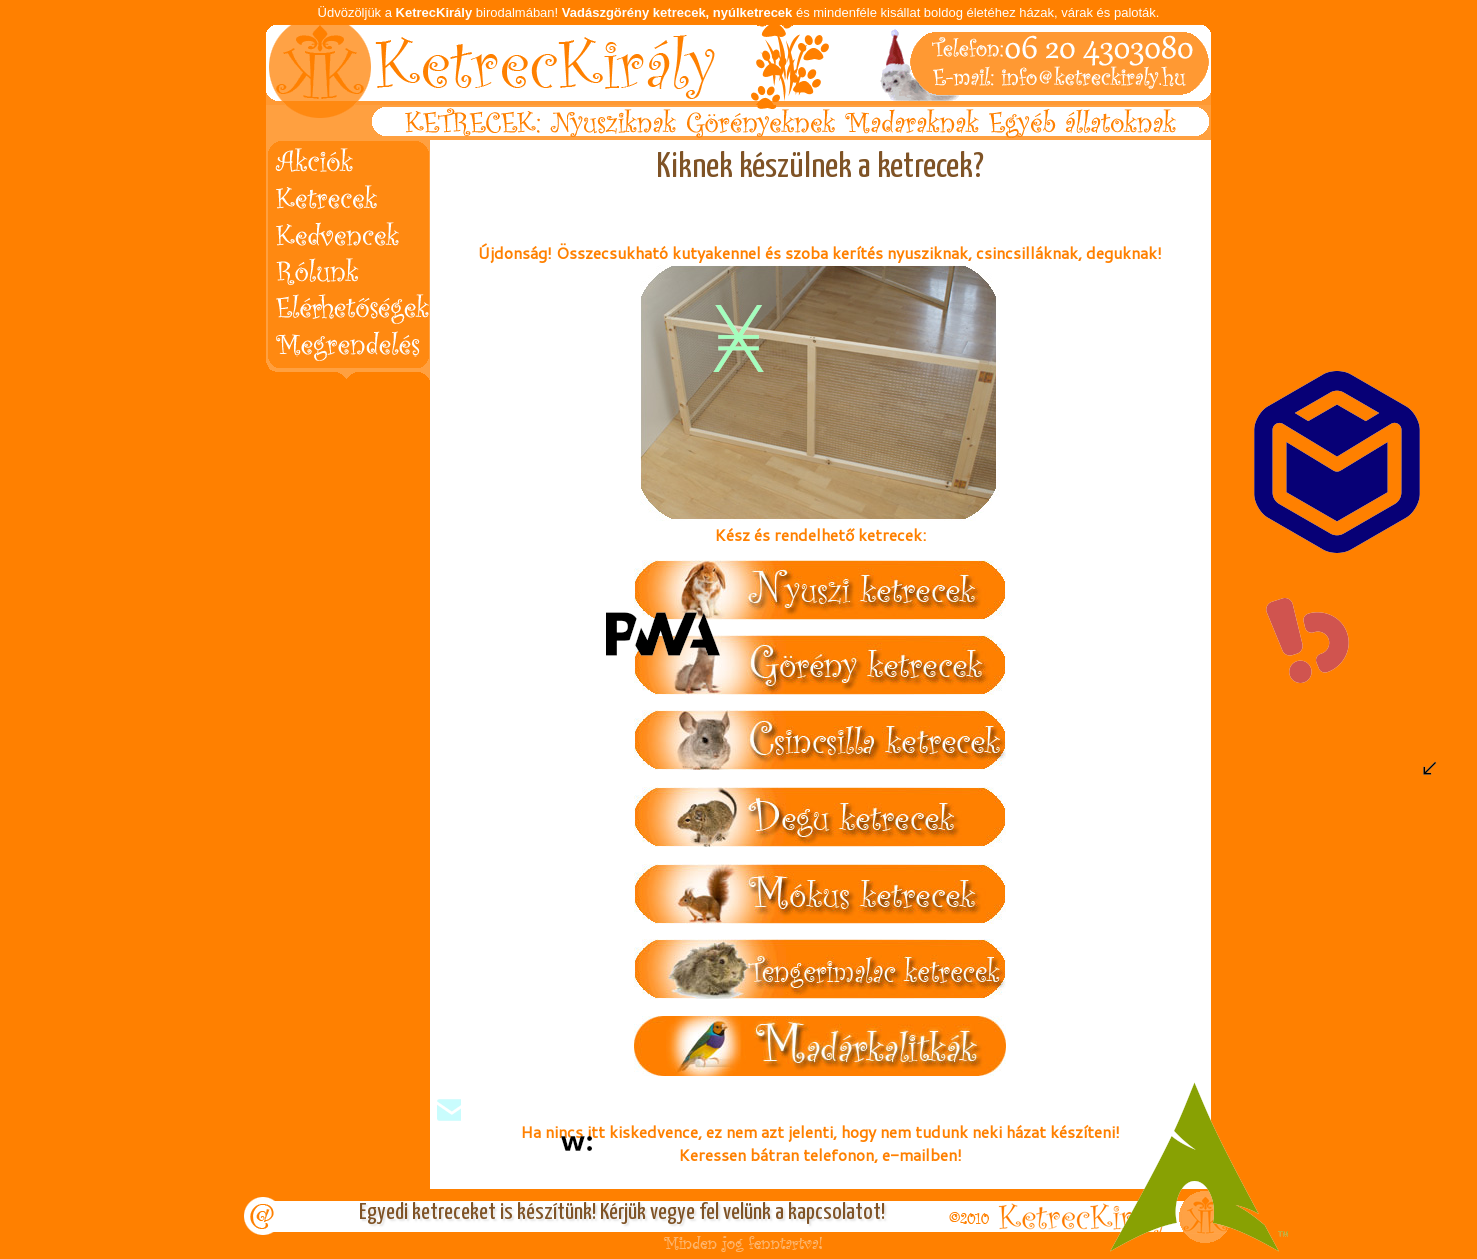 This screenshot has height=1259, width=1477. Describe the element at coordinates (663, 634) in the screenshot. I see `progressive web app logo` at that location.